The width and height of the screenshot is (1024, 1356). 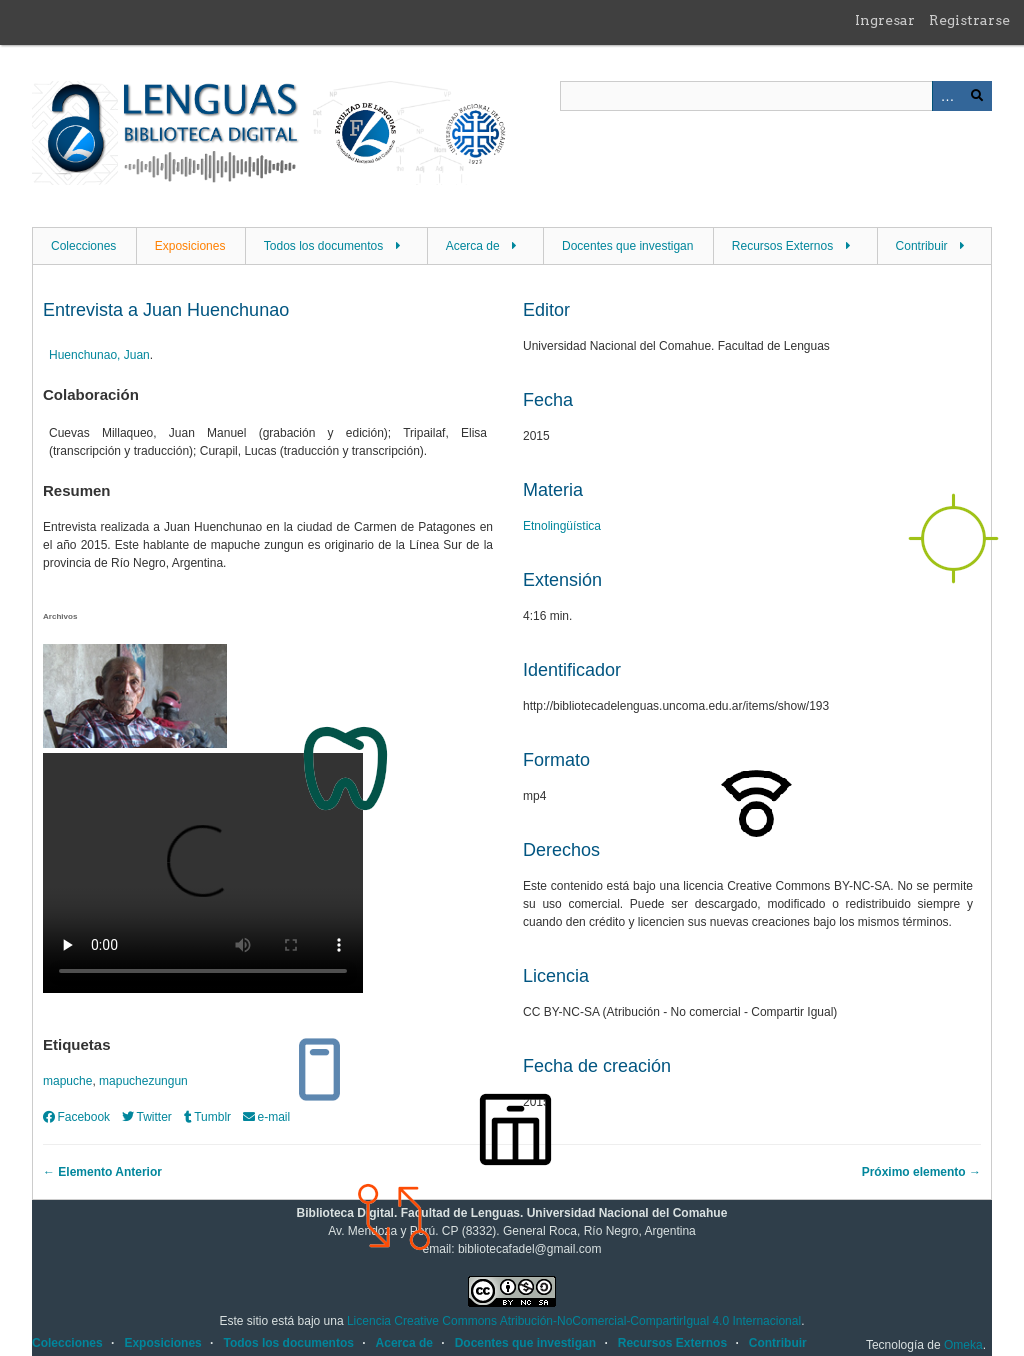 What do you see at coordinates (319, 1069) in the screenshot?
I see `mobile device speaker settings` at bounding box center [319, 1069].